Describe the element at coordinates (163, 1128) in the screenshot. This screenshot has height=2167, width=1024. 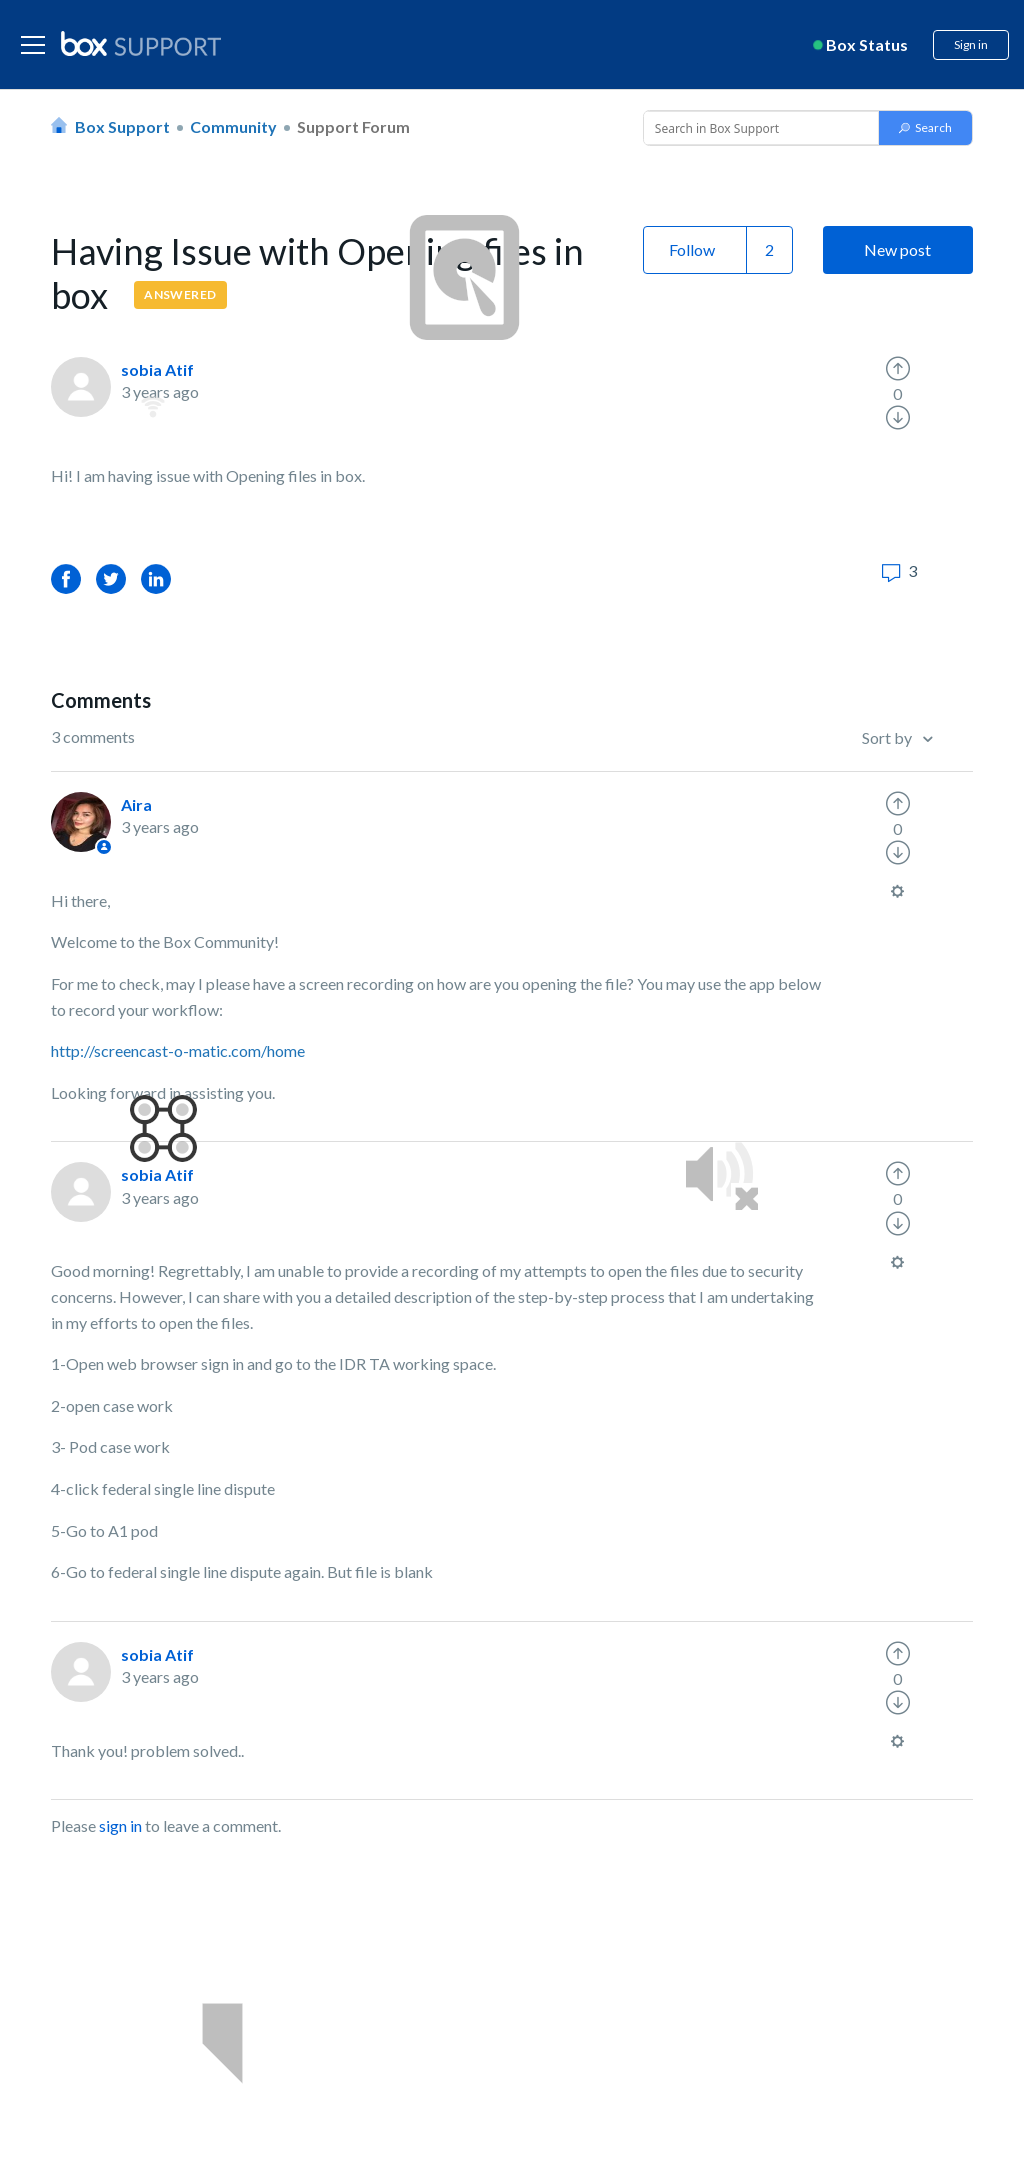
I see `configure hot corners behavior` at that location.